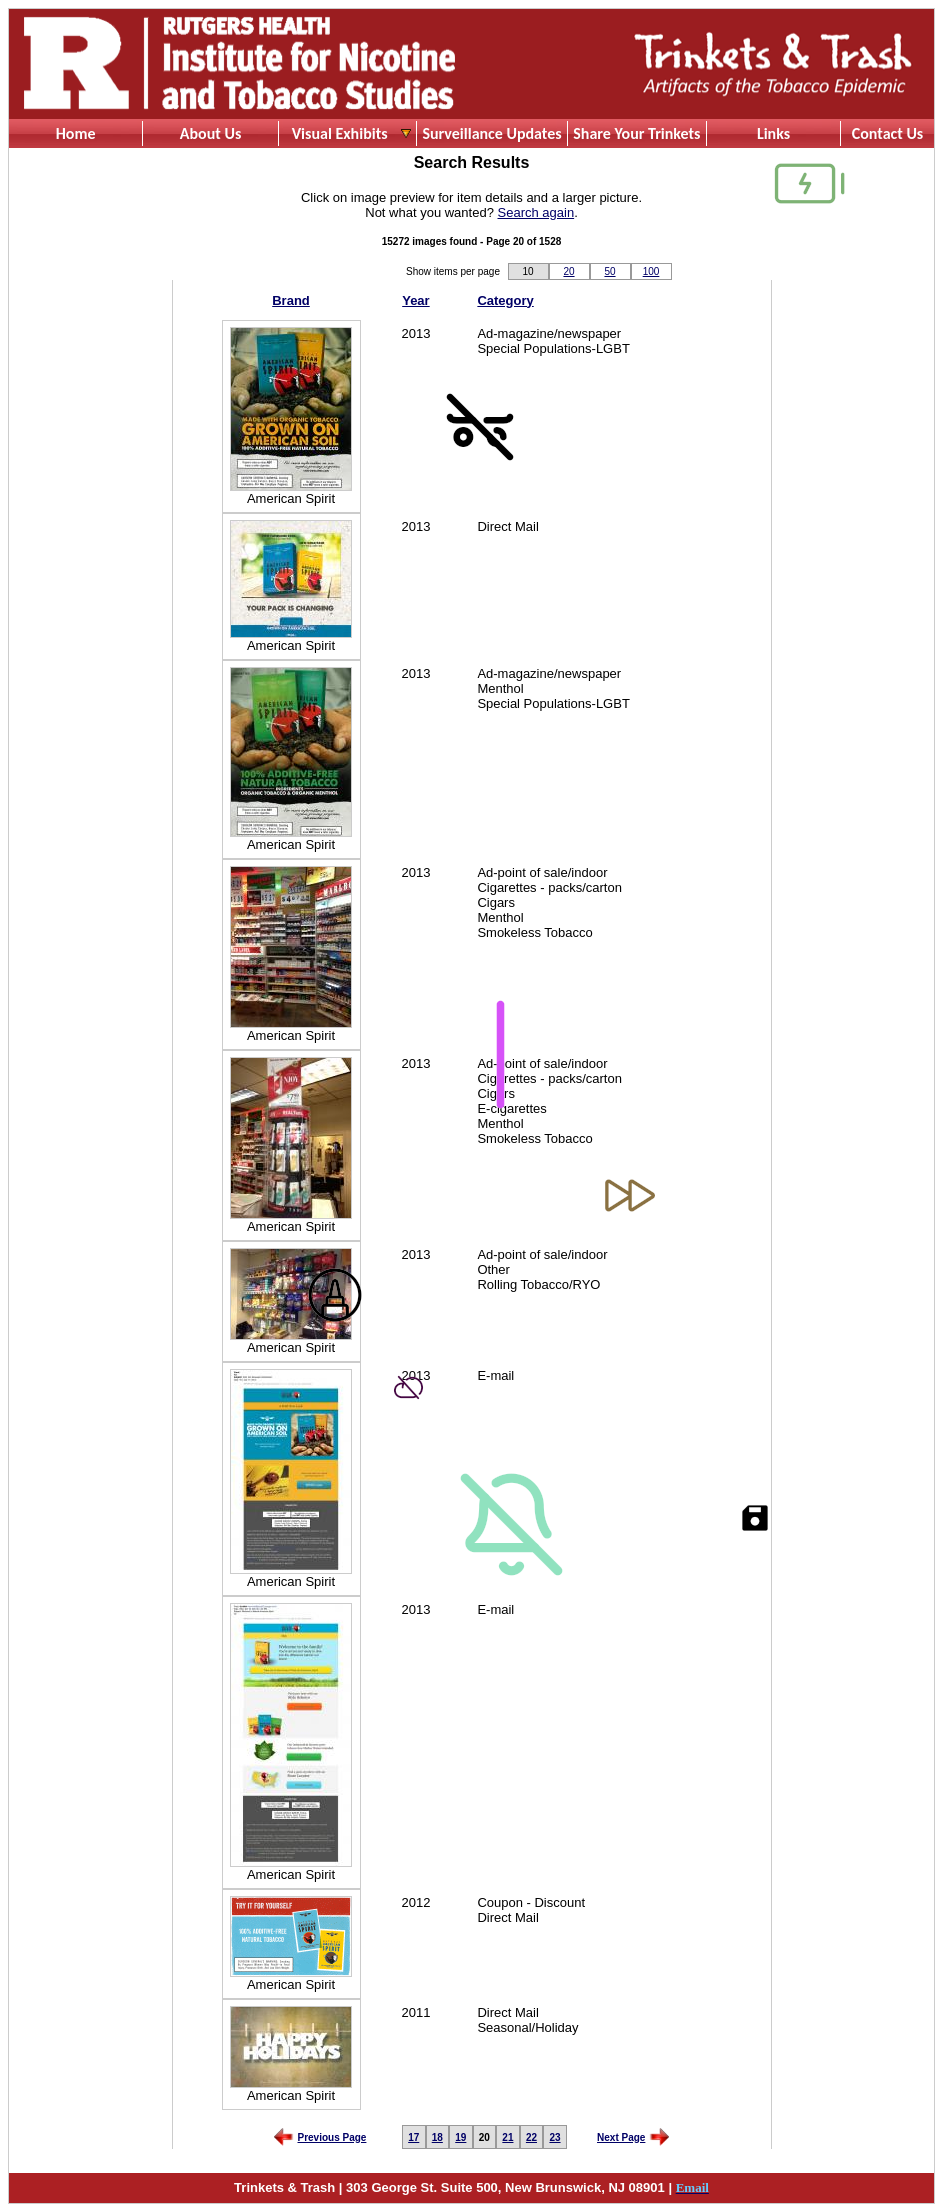 Image resolution: width=935 pixels, height=2212 pixels. Describe the element at coordinates (500, 1054) in the screenshot. I see `vertical divider or separator between UI elements` at that location.